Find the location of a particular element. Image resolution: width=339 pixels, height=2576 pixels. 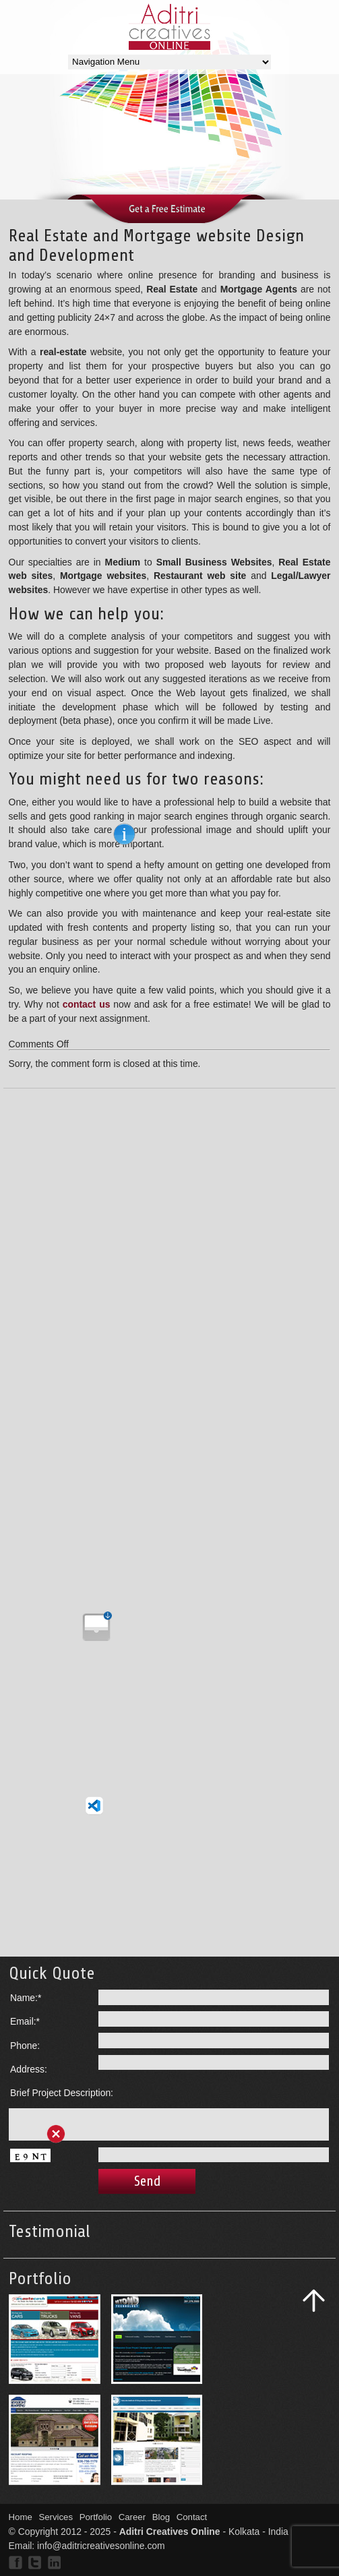

close the current window is located at coordinates (56, 2134).